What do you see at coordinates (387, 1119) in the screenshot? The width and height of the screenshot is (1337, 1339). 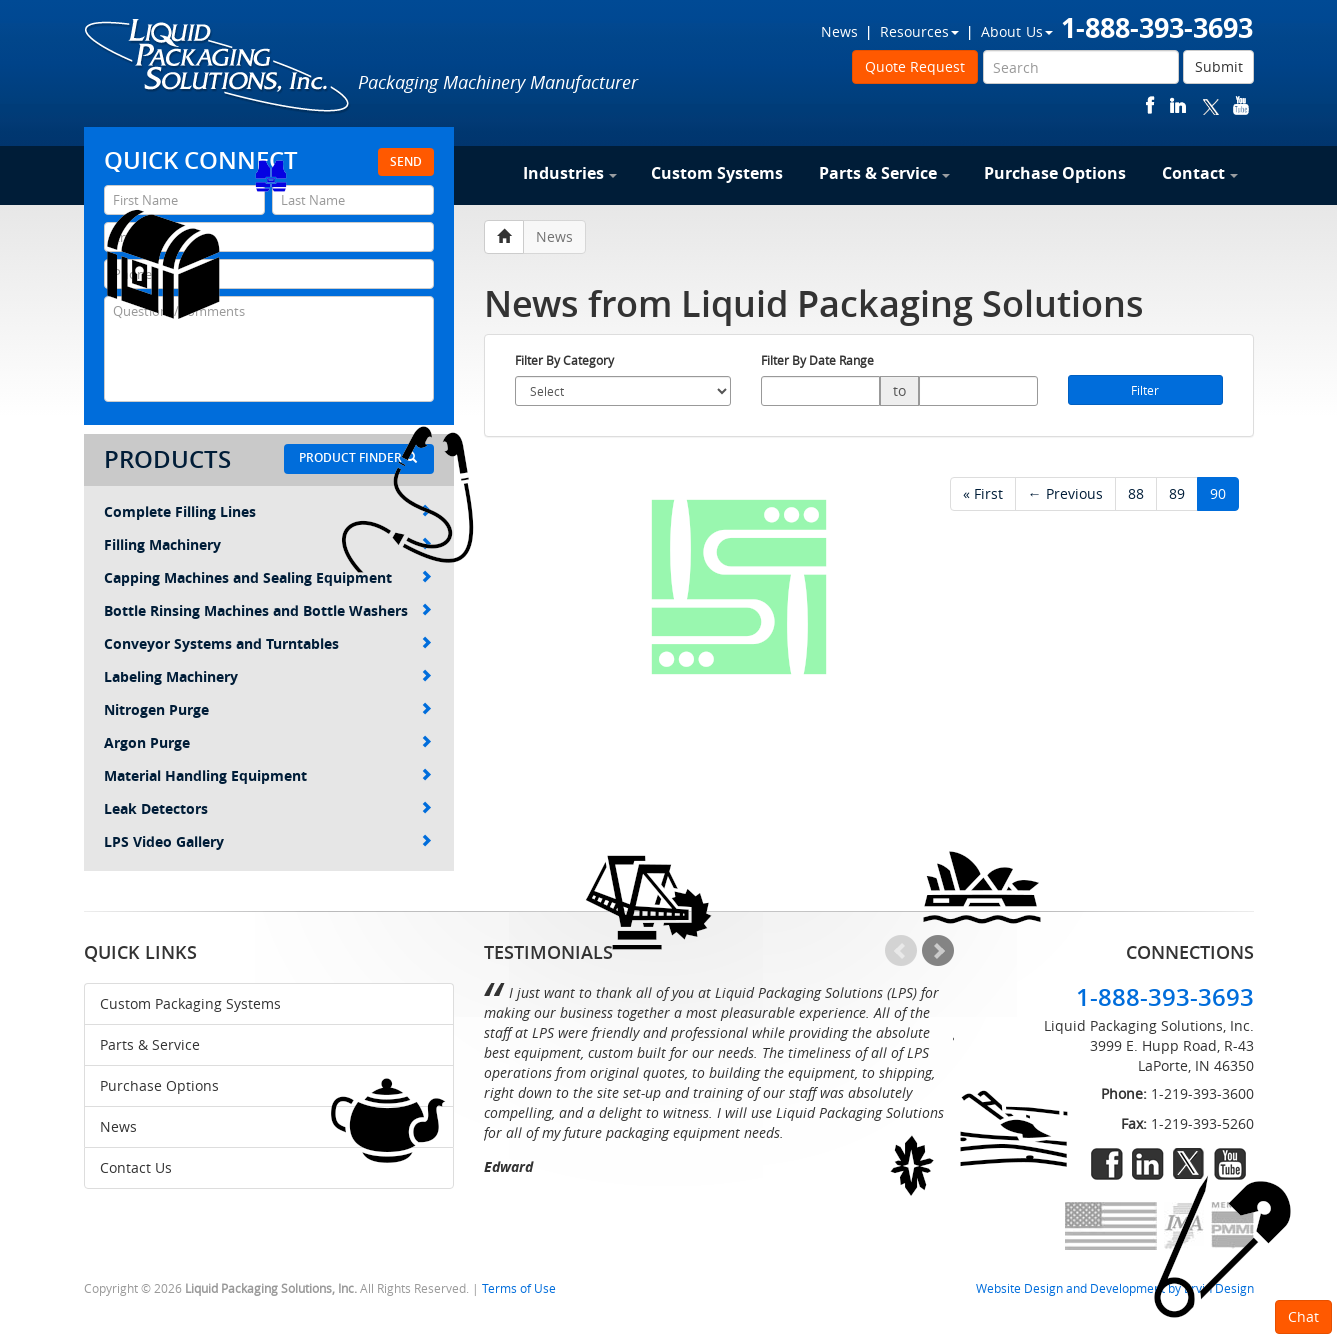 I see `access tea or beverage-related features` at bounding box center [387, 1119].